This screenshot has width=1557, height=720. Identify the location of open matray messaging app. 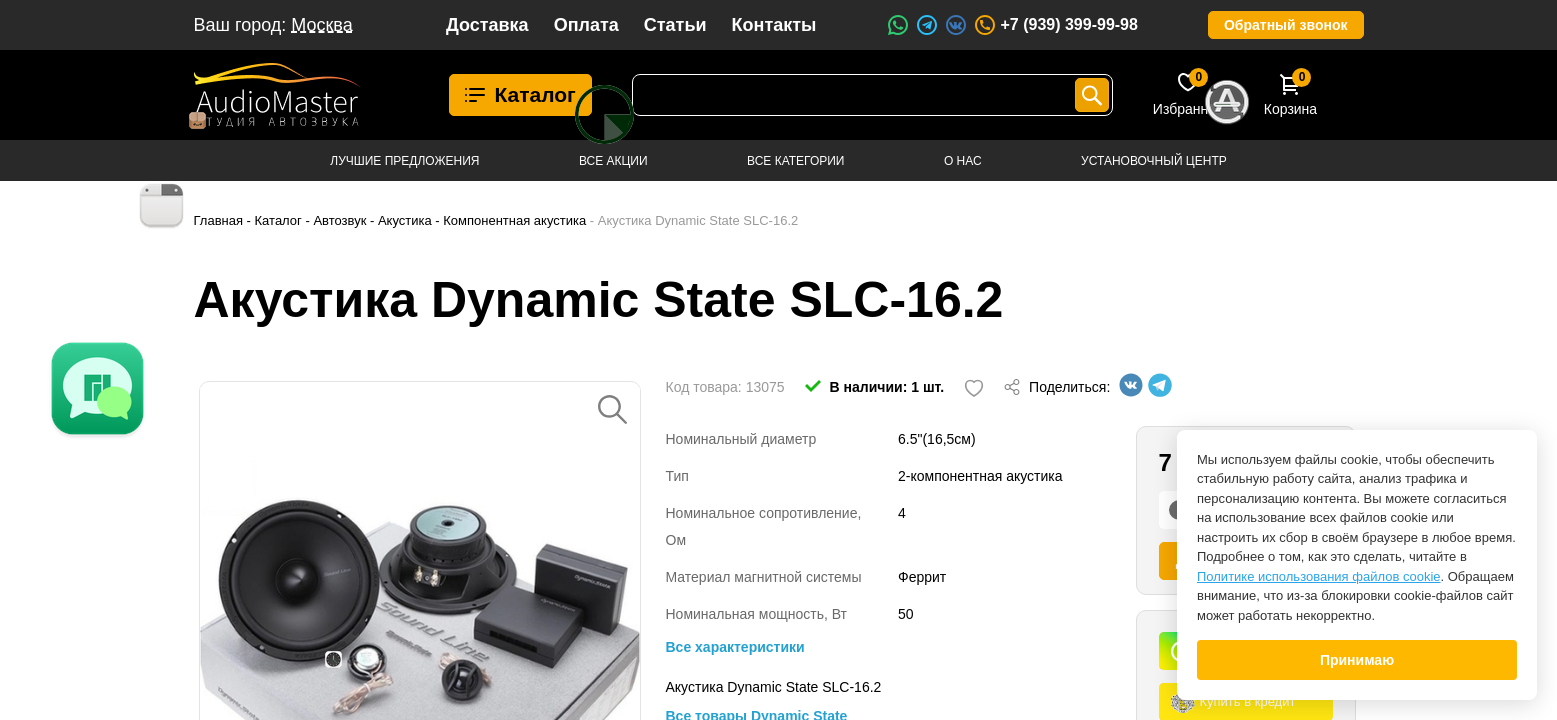
(97, 388).